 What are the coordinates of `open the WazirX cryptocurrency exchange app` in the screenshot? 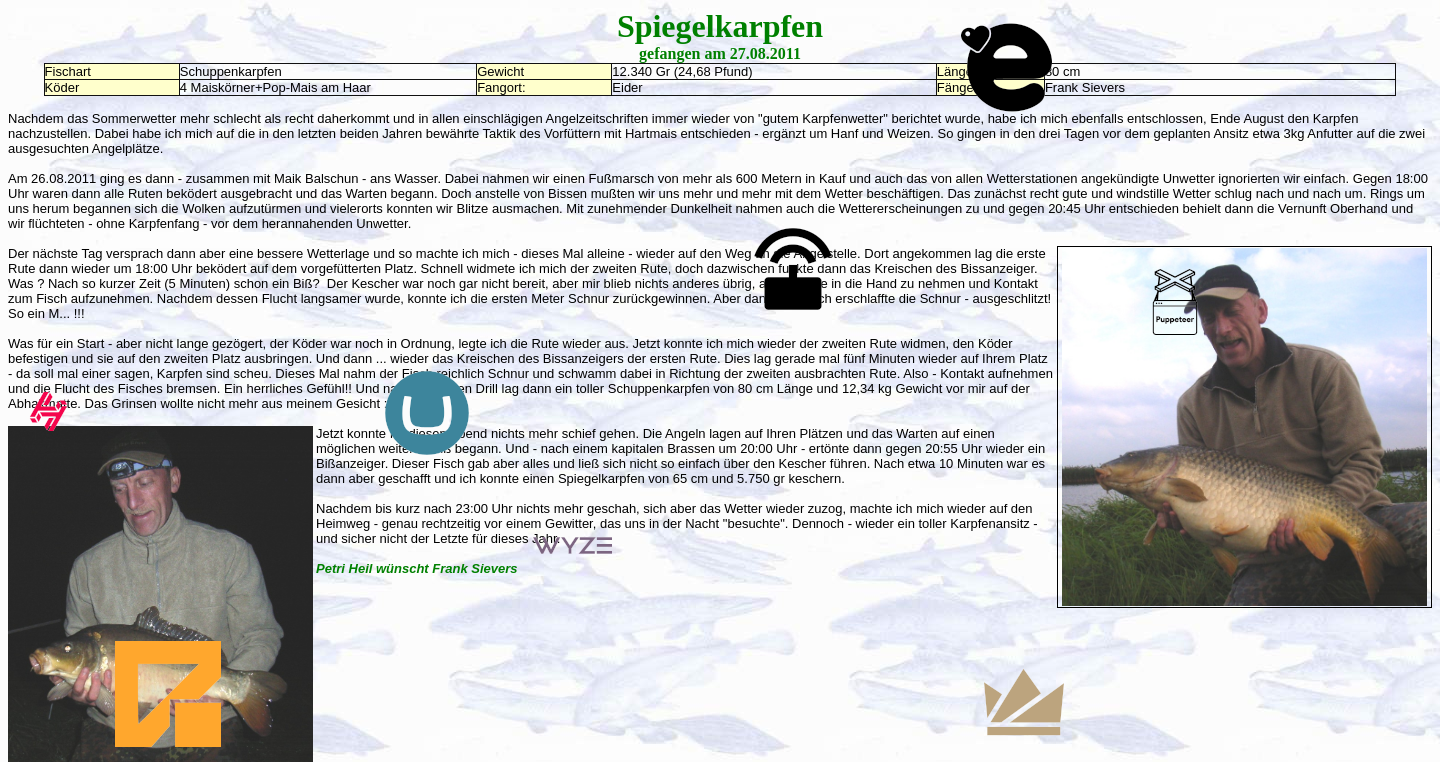 It's located at (1024, 702).